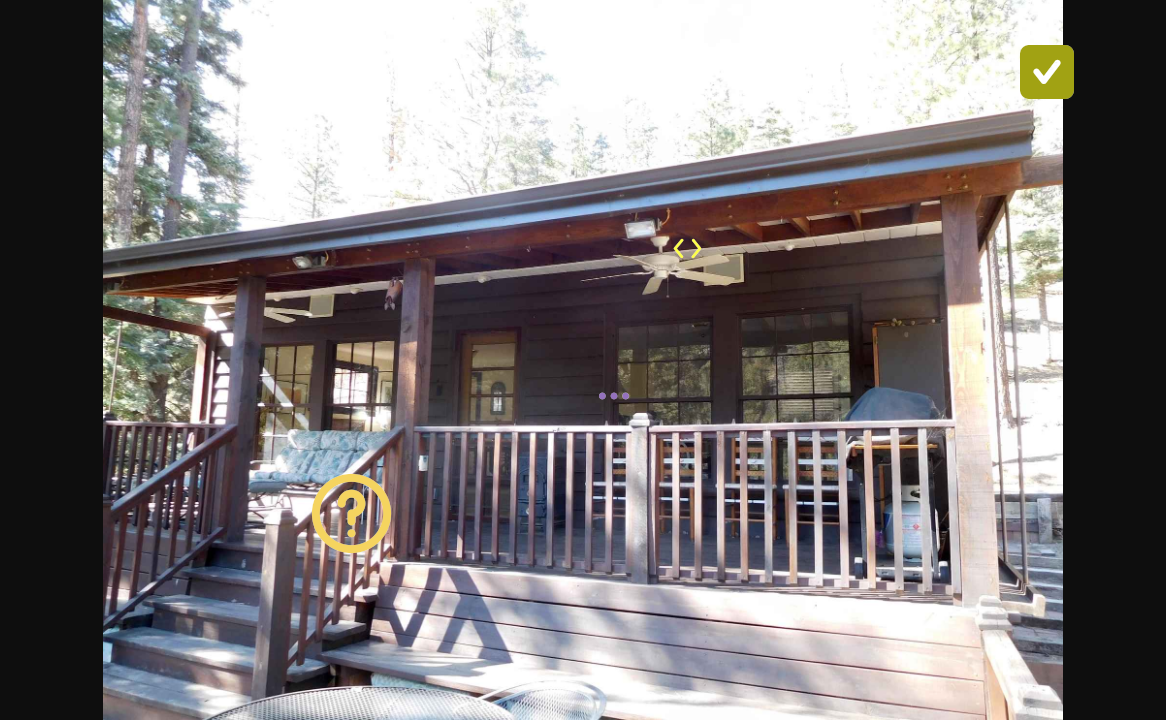 This screenshot has width=1166, height=720. I want to click on access more options or actions, so click(614, 396).